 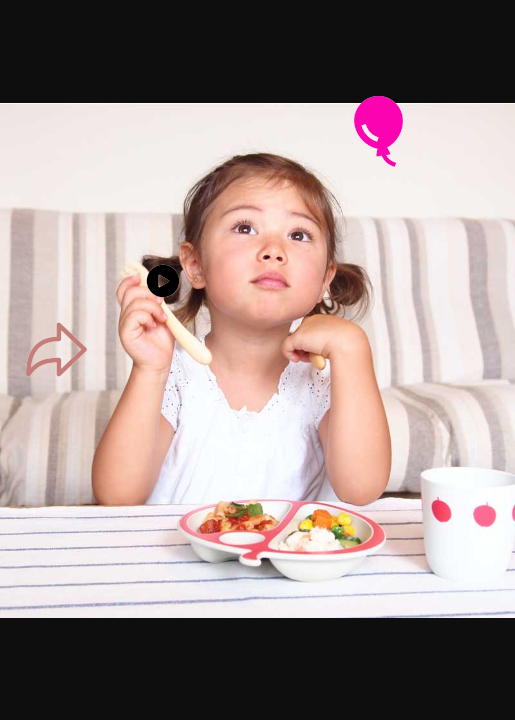 I want to click on share or forward content, so click(x=56, y=349).